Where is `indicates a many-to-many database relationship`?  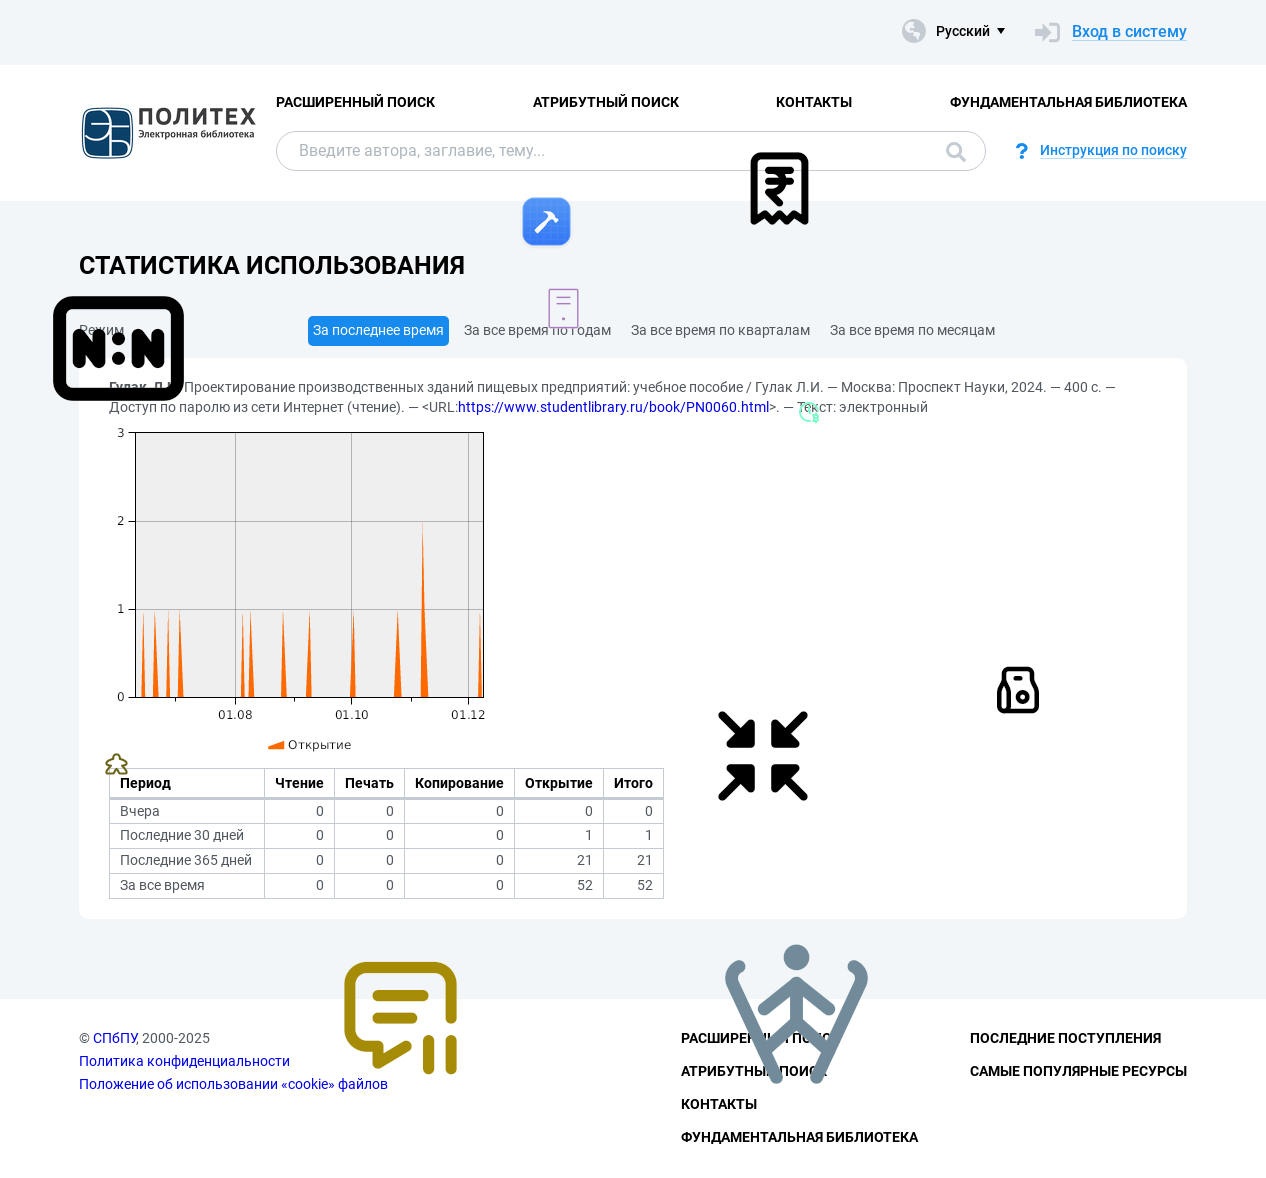
indicates a many-to-many database relationship is located at coordinates (118, 348).